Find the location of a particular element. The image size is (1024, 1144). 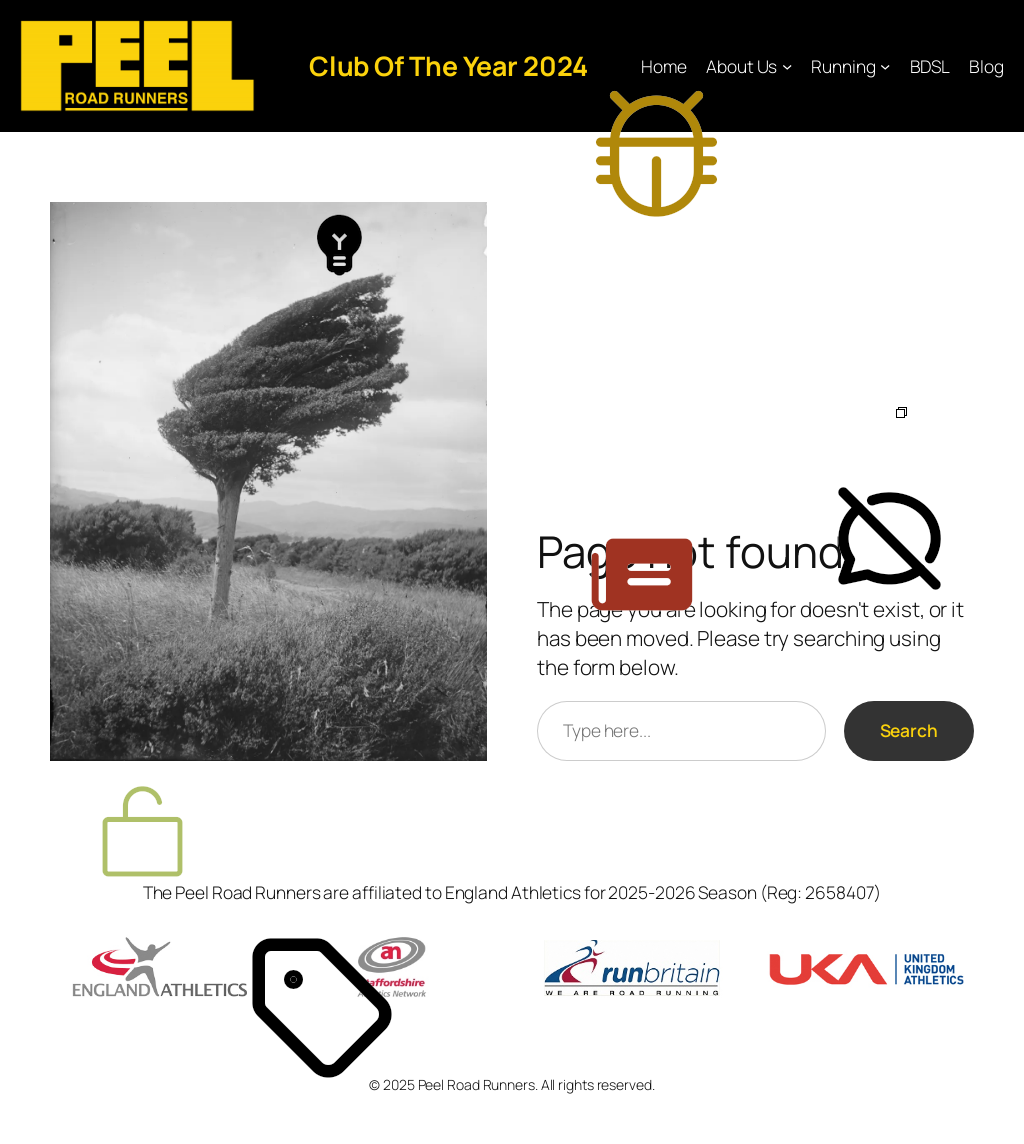

unlock this item or content is located at coordinates (142, 836).